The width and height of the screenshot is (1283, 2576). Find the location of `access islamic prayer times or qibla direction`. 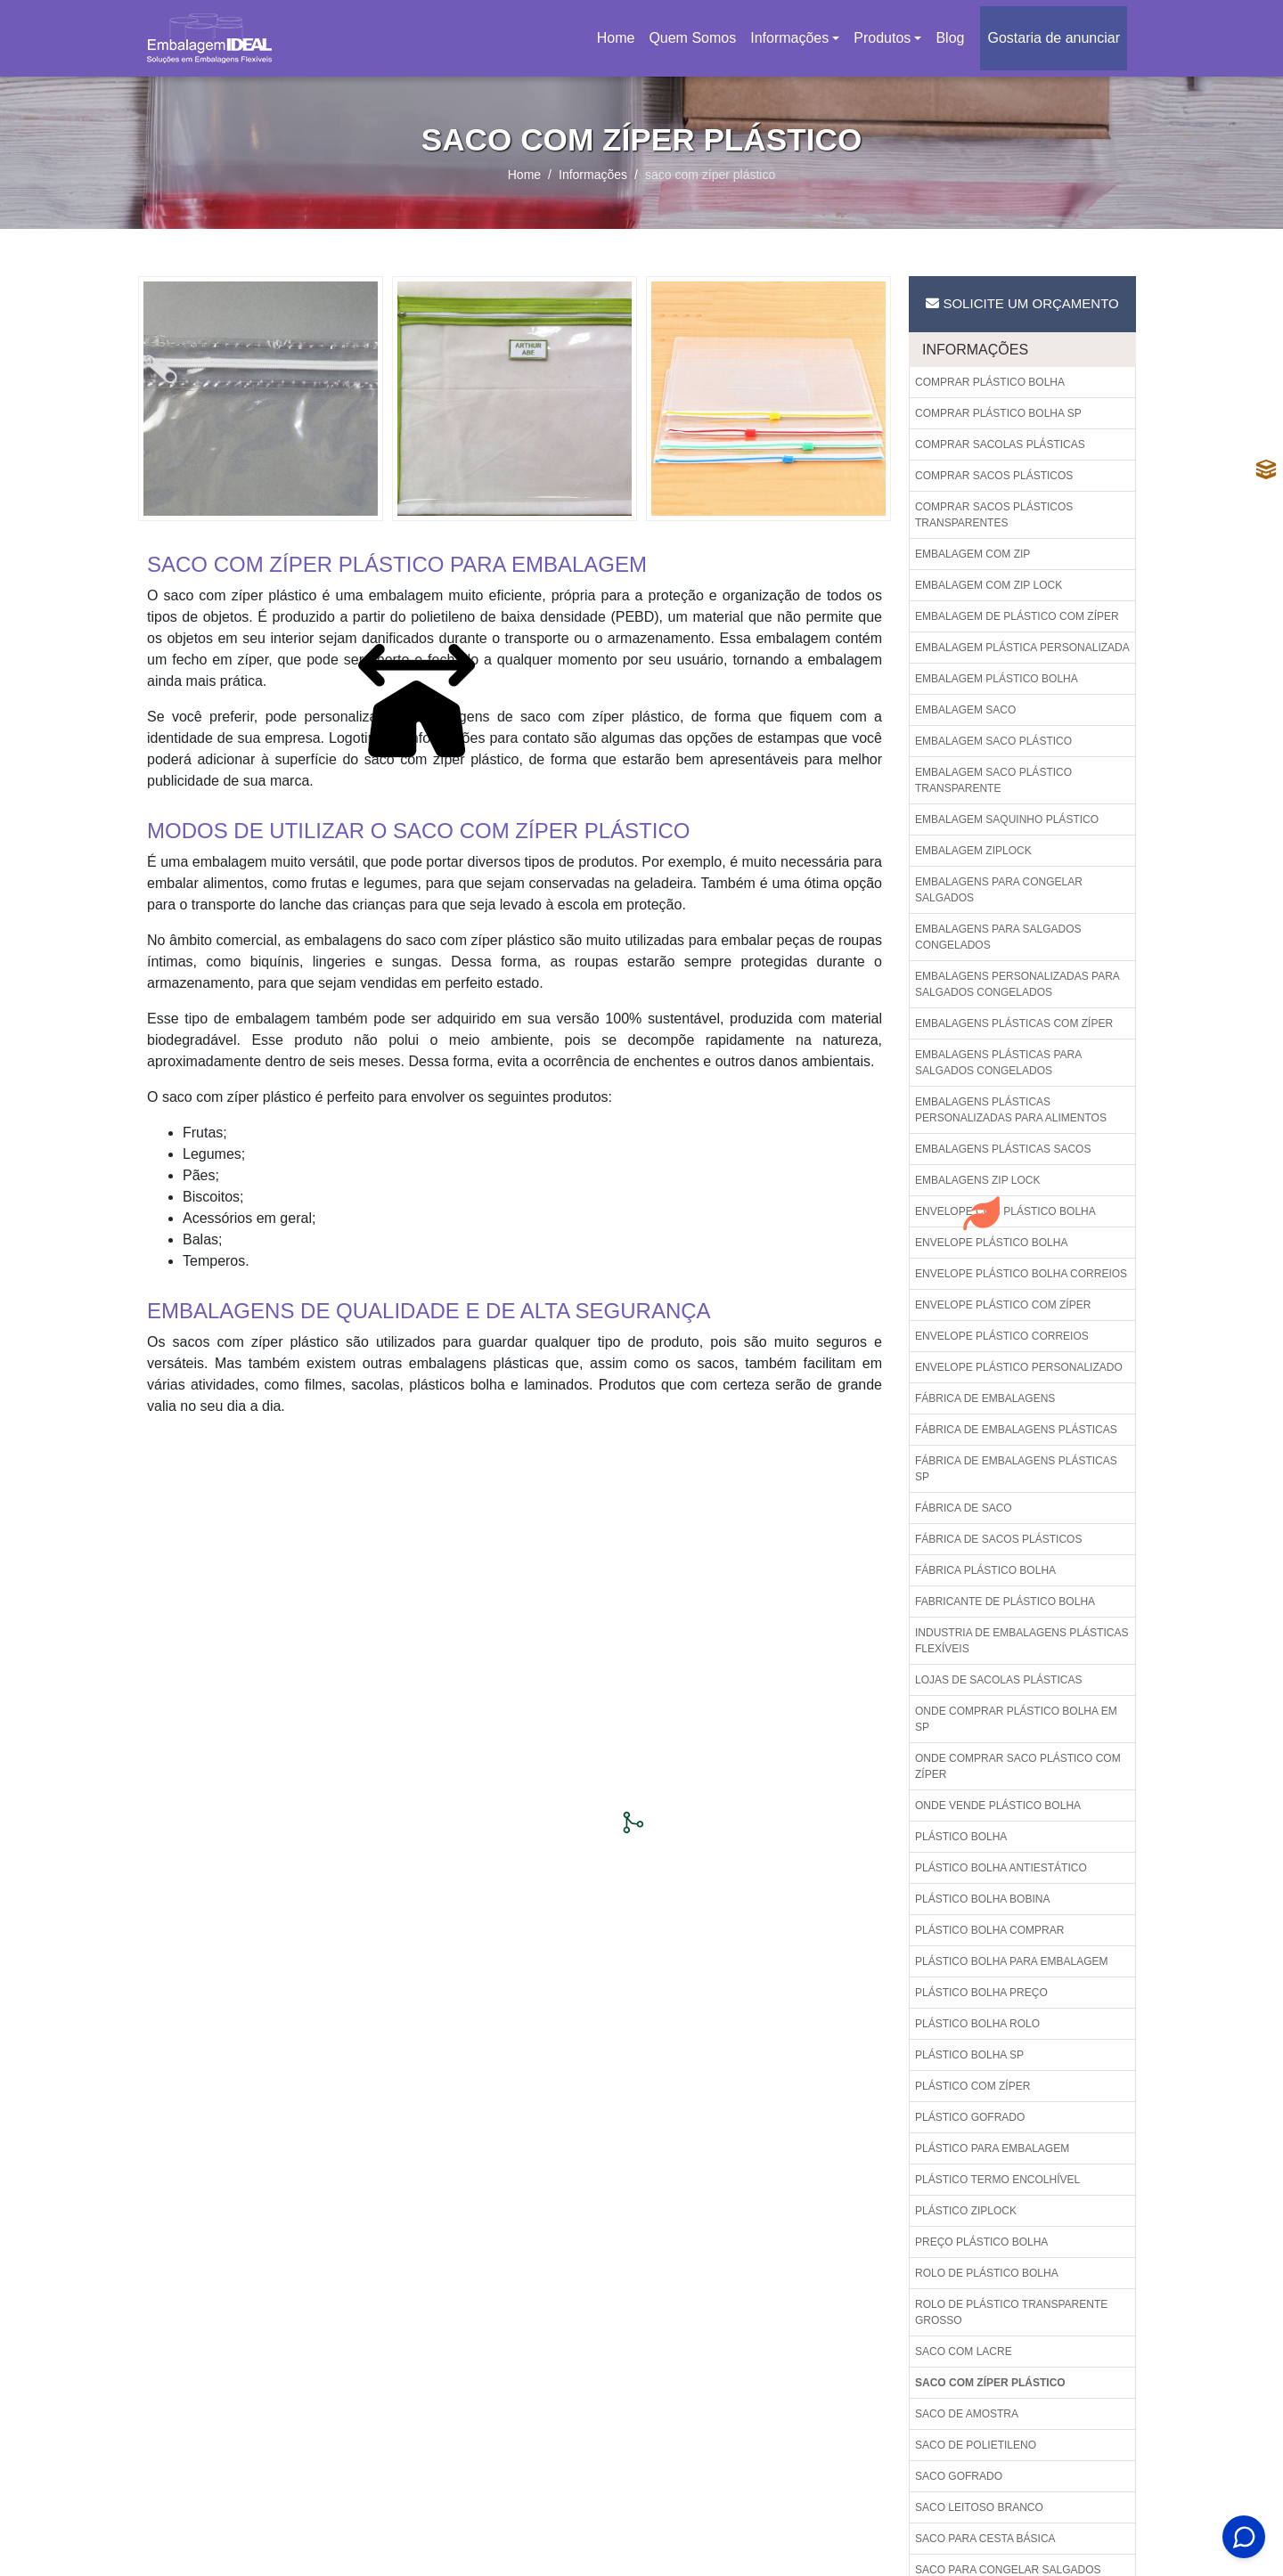

access islamic prayer times or qibla direction is located at coordinates (1266, 469).